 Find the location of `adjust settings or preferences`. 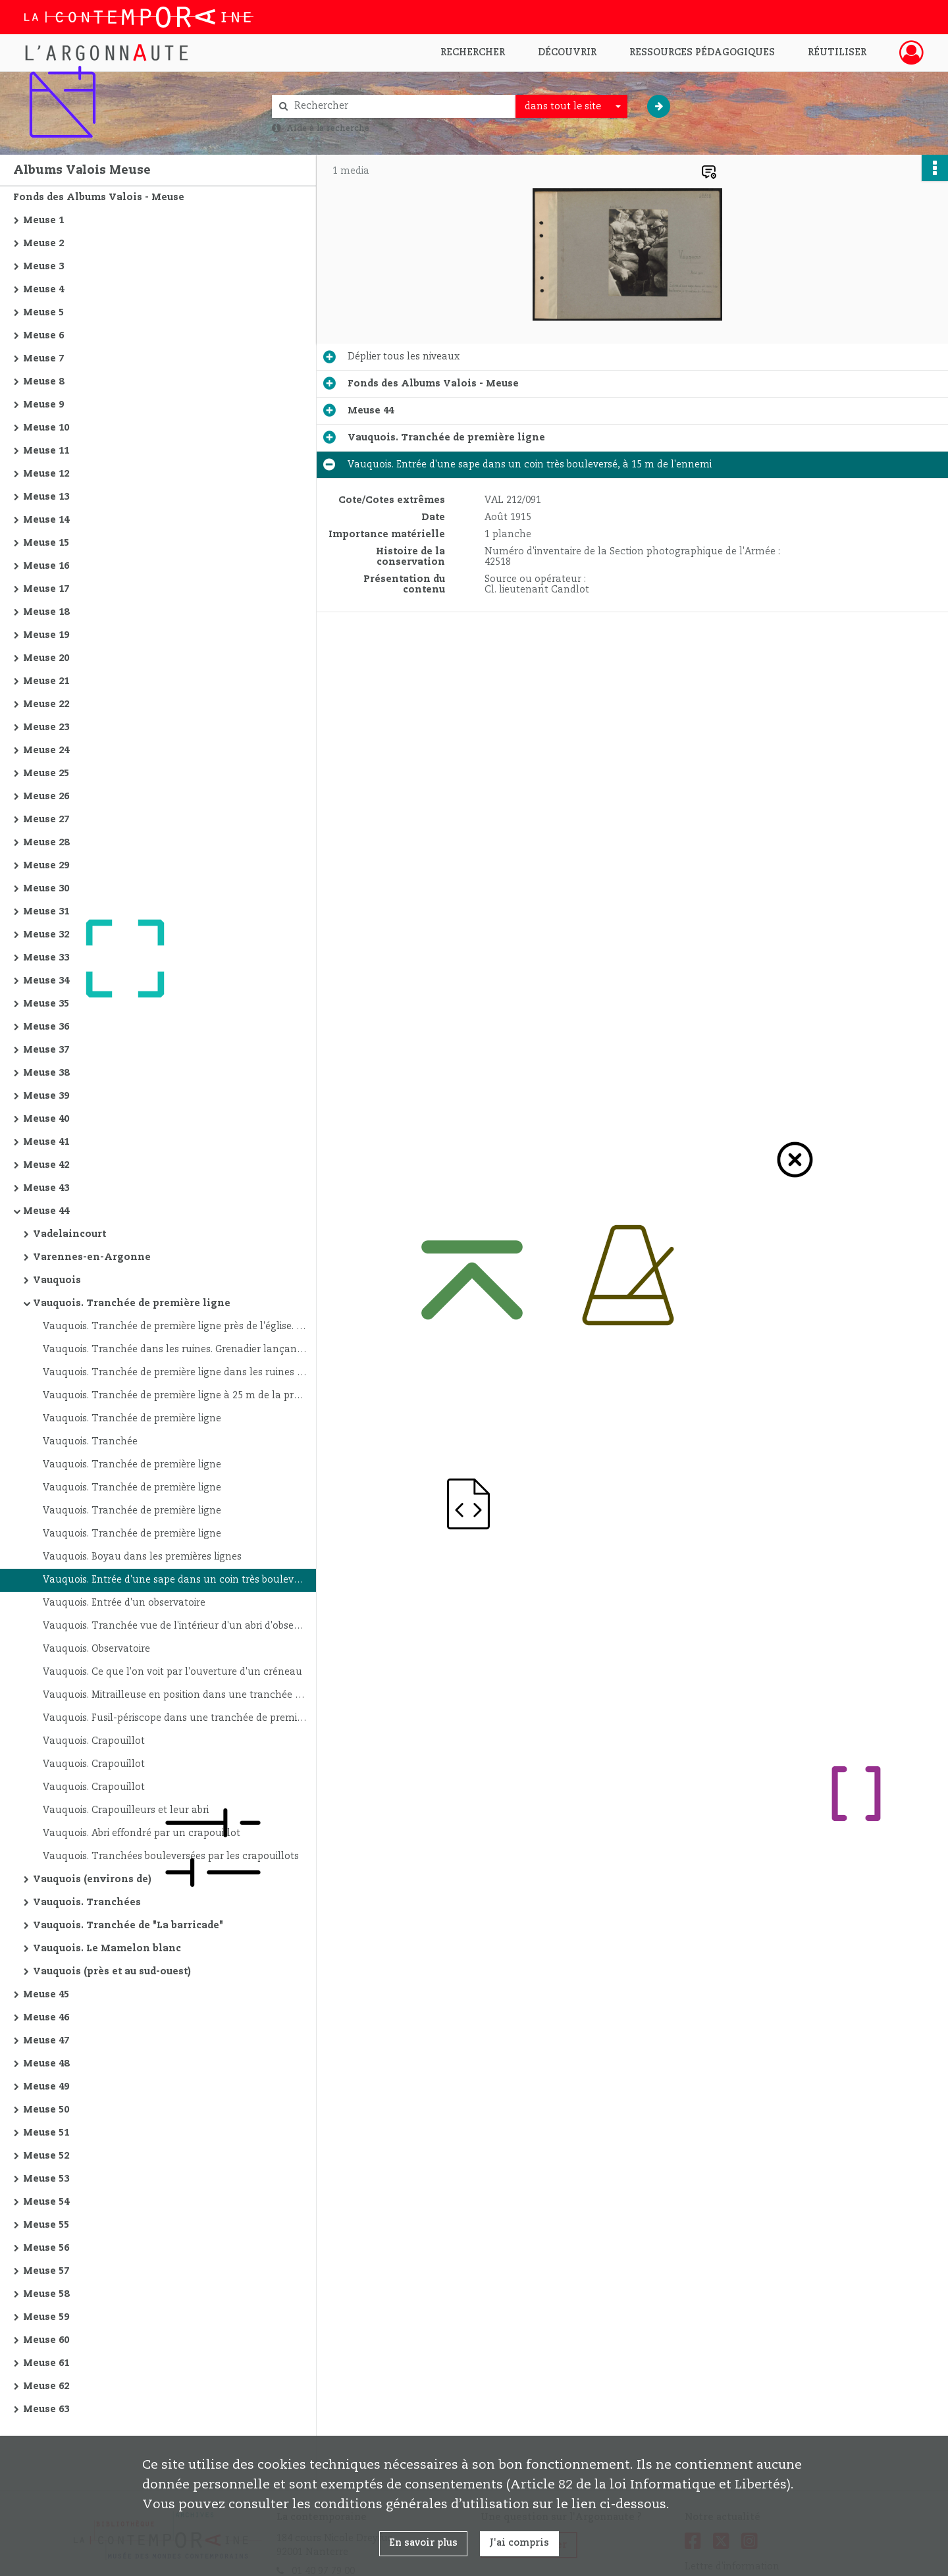

adjust settings or preferences is located at coordinates (213, 1847).